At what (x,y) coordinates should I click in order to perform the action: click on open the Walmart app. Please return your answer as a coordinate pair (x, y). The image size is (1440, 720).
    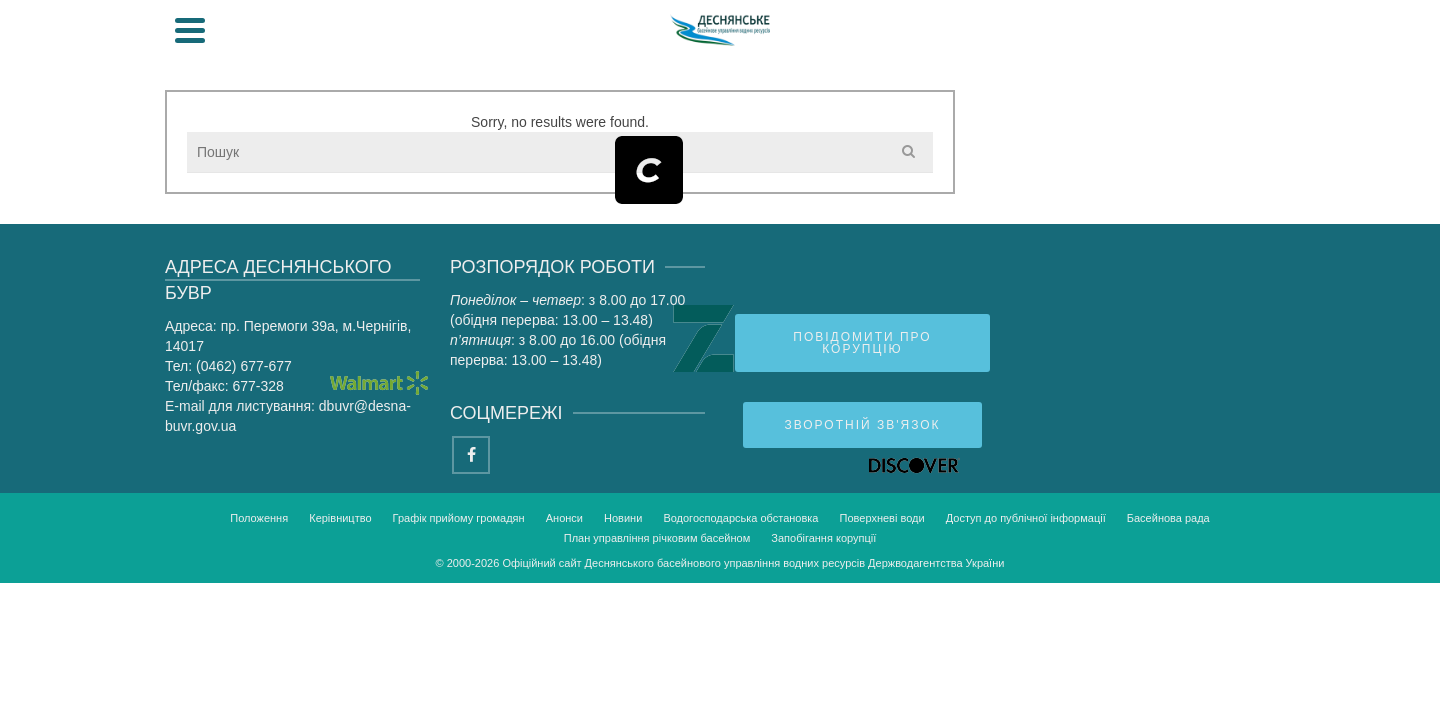
    Looking at the image, I should click on (379, 383).